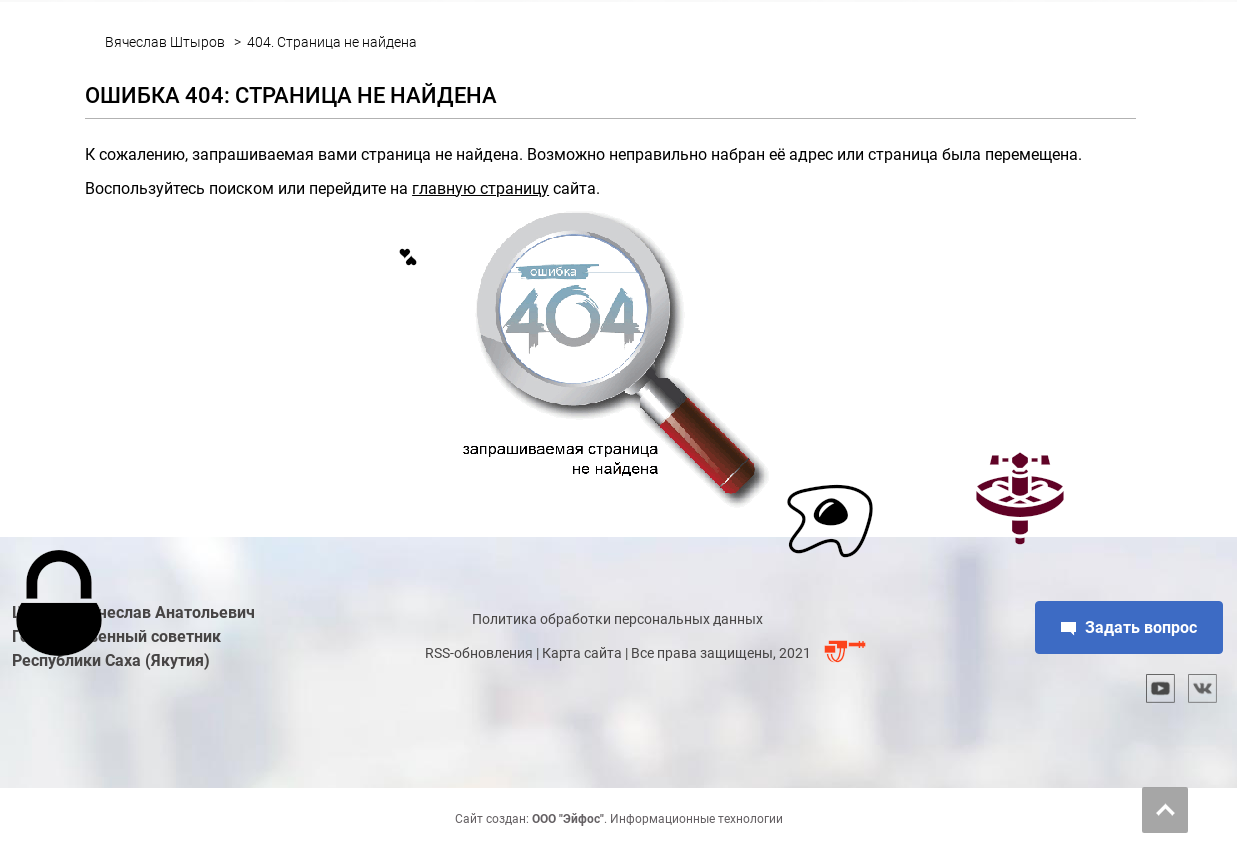 The width and height of the screenshot is (1237, 850). Describe the element at coordinates (408, 257) in the screenshot. I see `toggle between like and dislike` at that location.